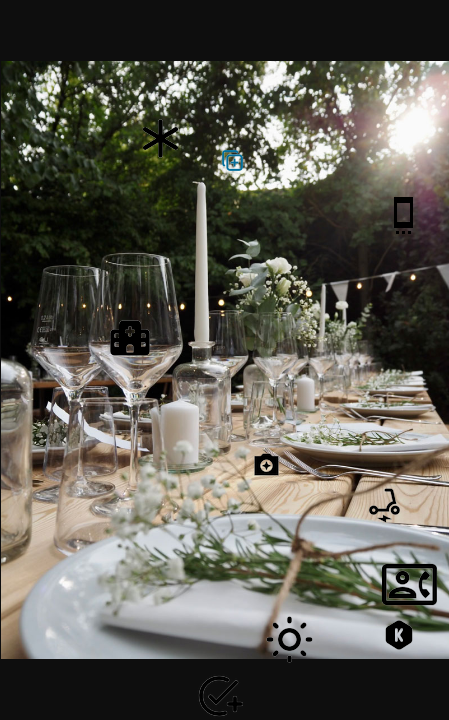  Describe the element at coordinates (219, 696) in the screenshot. I see `add a new task to your list` at that location.